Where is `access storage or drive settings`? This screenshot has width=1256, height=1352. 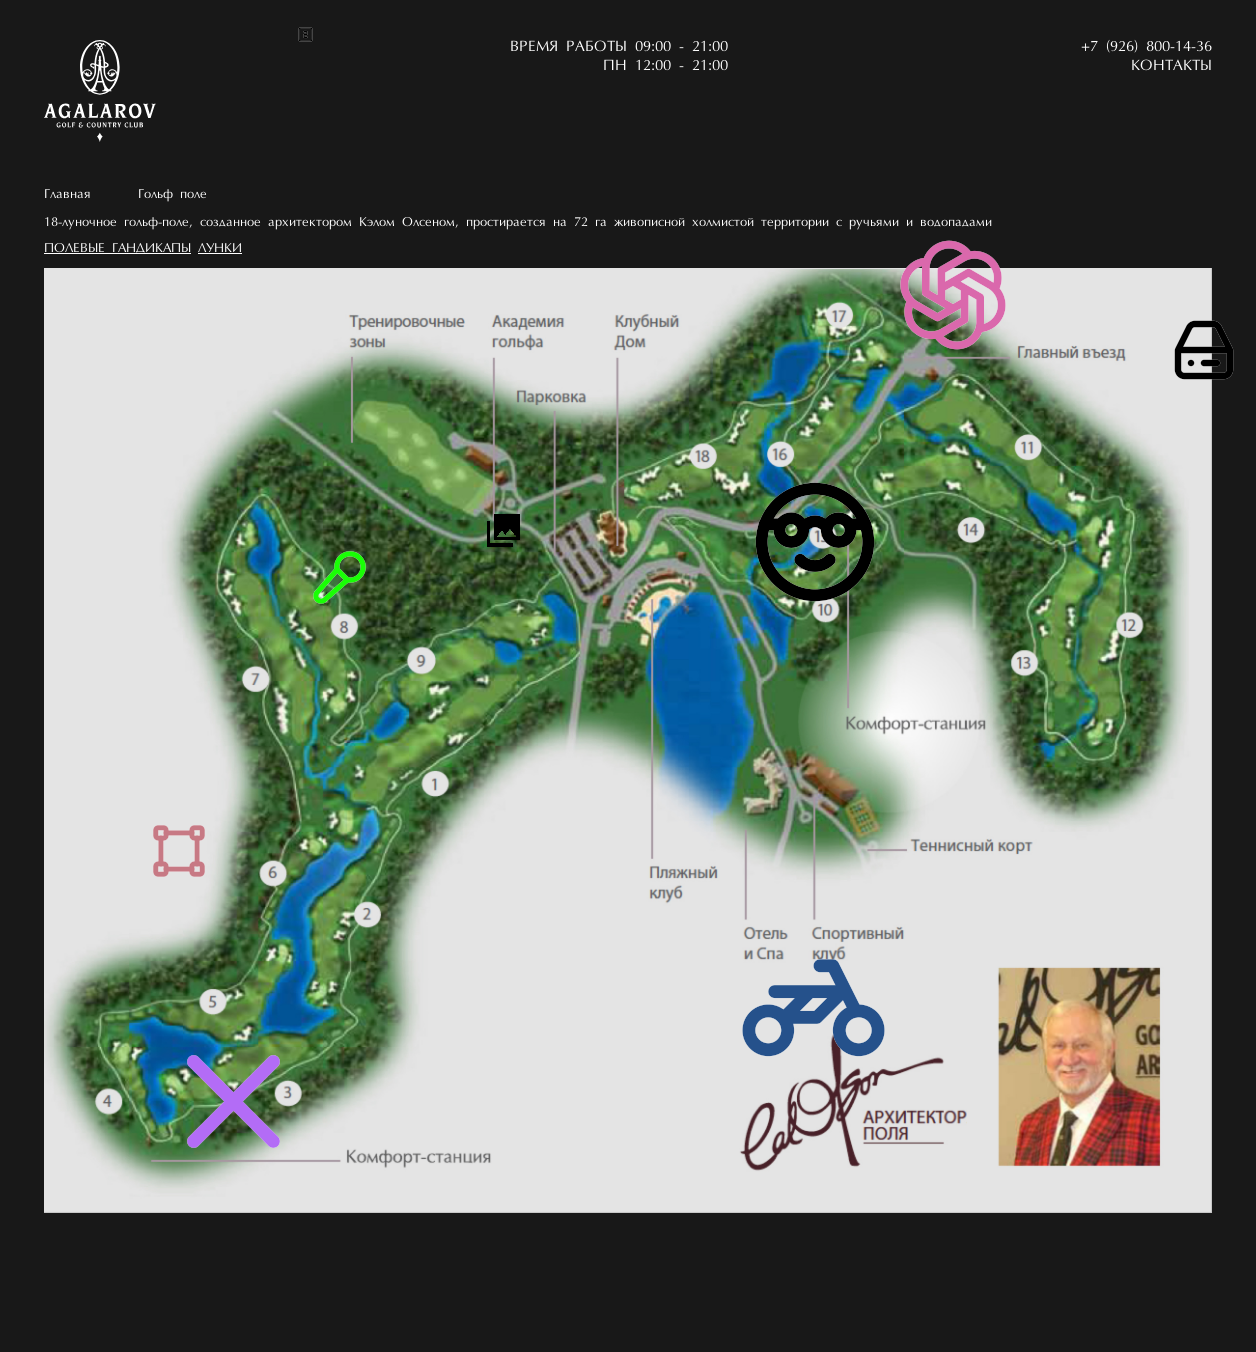 access storage or drive settings is located at coordinates (1204, 350).